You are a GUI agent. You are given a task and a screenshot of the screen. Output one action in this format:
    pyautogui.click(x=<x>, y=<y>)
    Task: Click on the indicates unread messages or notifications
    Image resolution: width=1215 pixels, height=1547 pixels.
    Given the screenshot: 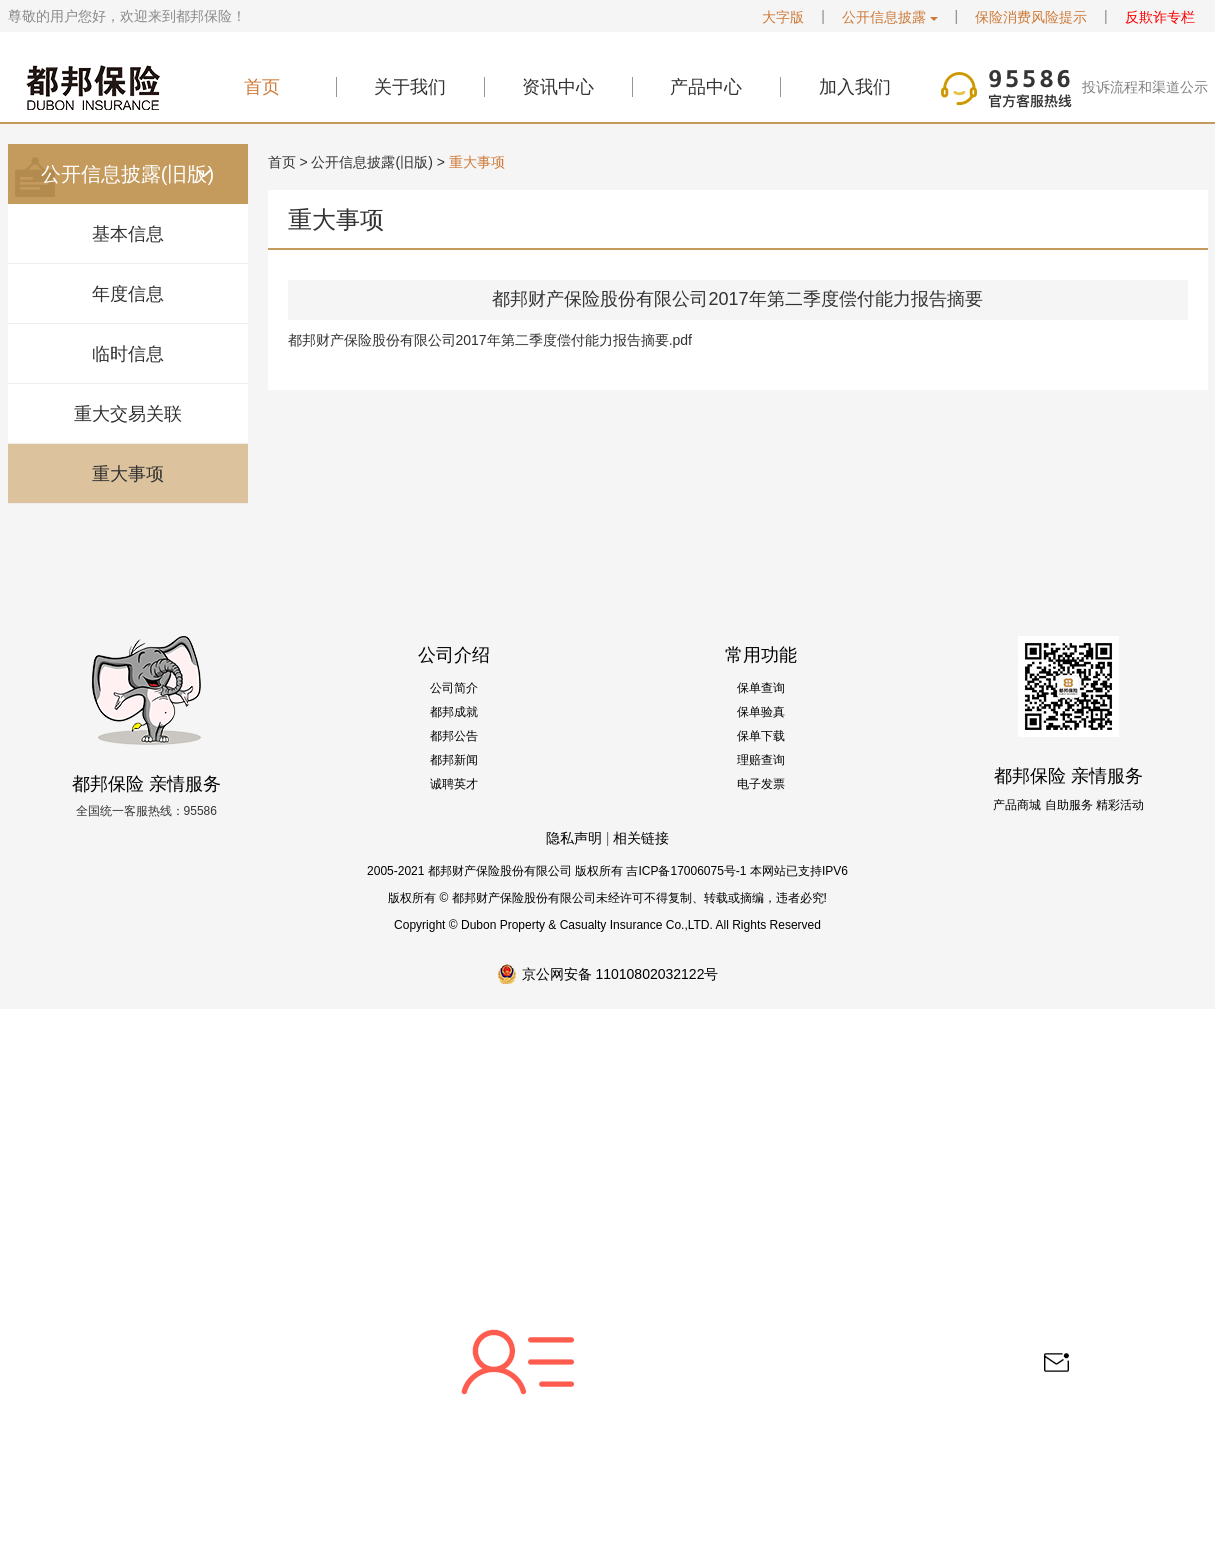 What is the action you would take?
    pyautogui.click(x=1056, y=1362)
    